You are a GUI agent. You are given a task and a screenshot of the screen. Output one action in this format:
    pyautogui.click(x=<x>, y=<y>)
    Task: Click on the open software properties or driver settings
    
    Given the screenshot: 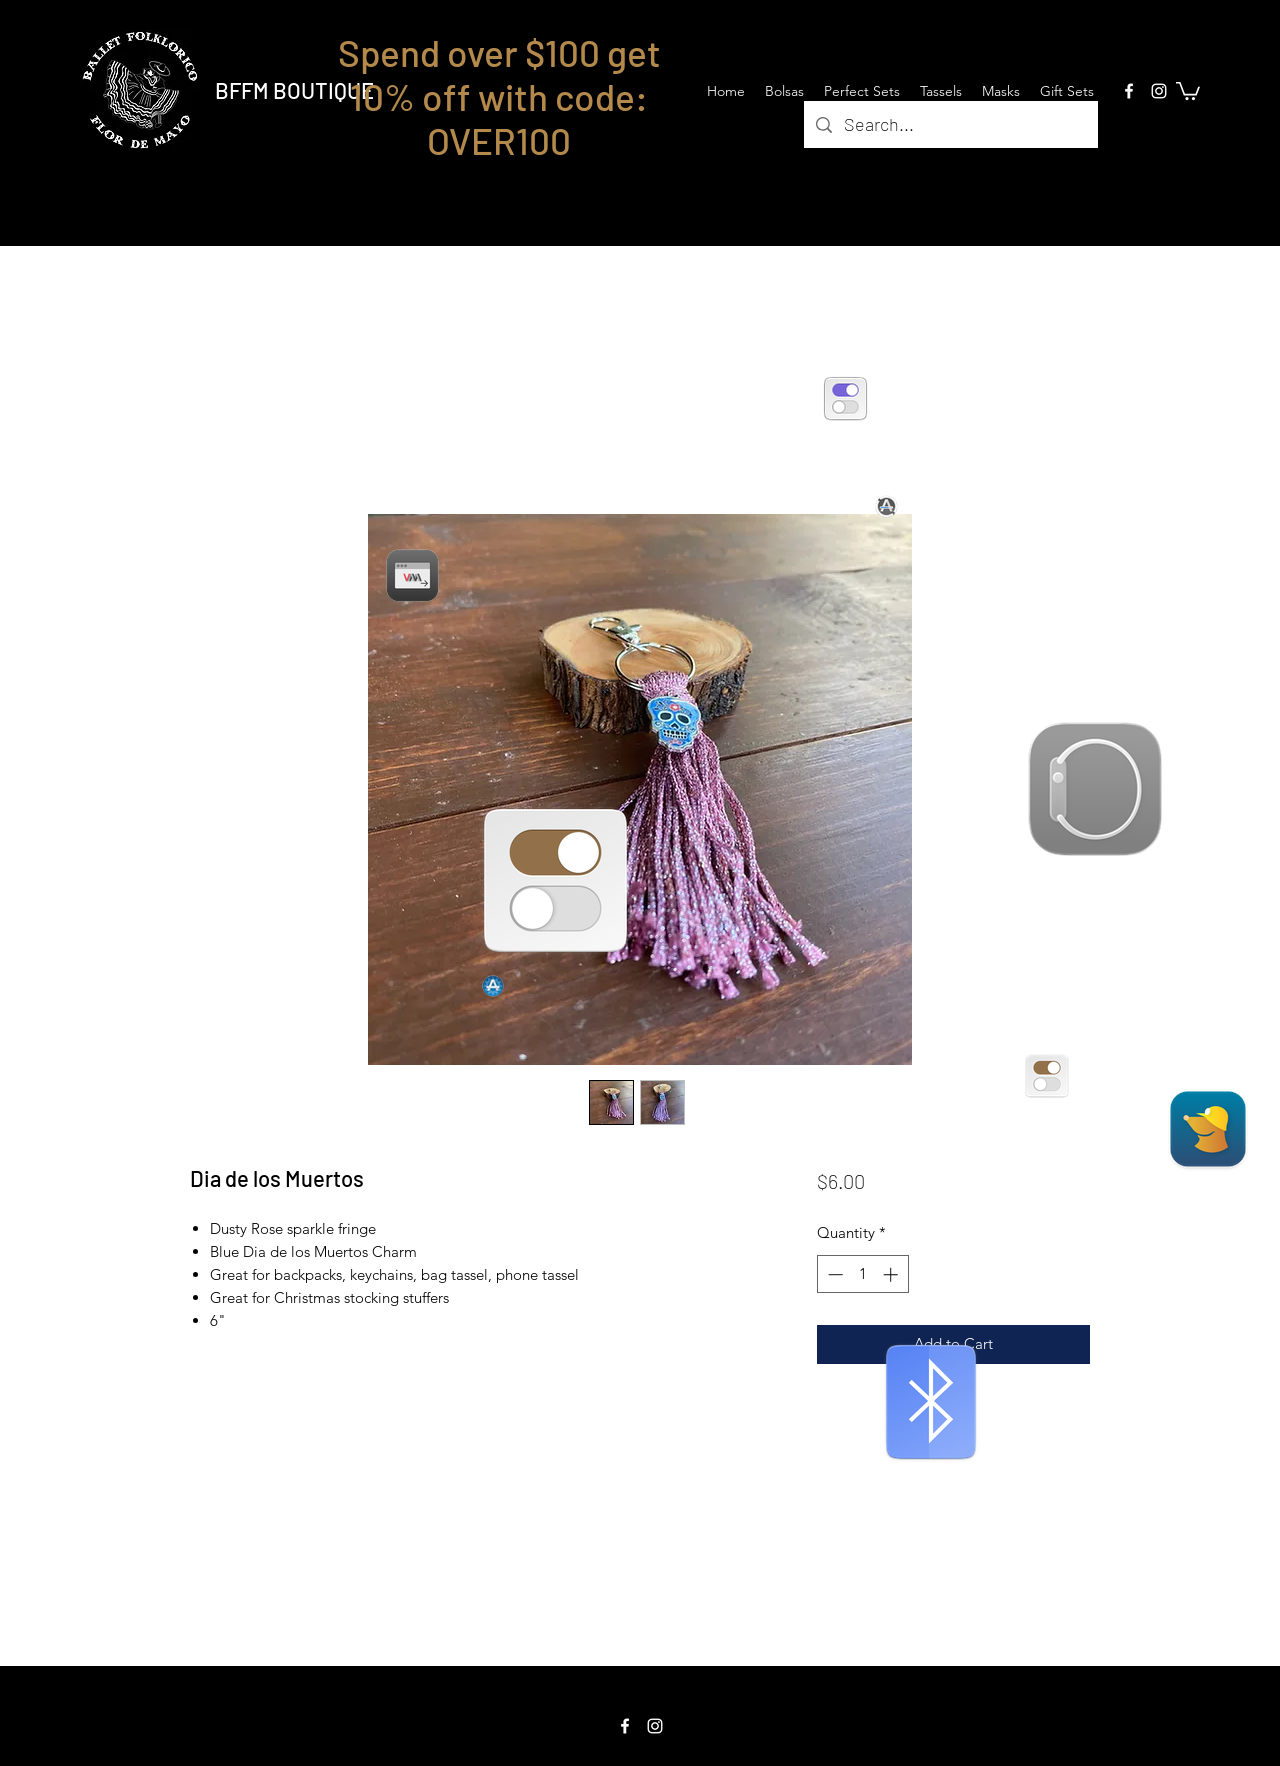 What is the action you would take?
    pyautogui.click(x=493, y=986)
    